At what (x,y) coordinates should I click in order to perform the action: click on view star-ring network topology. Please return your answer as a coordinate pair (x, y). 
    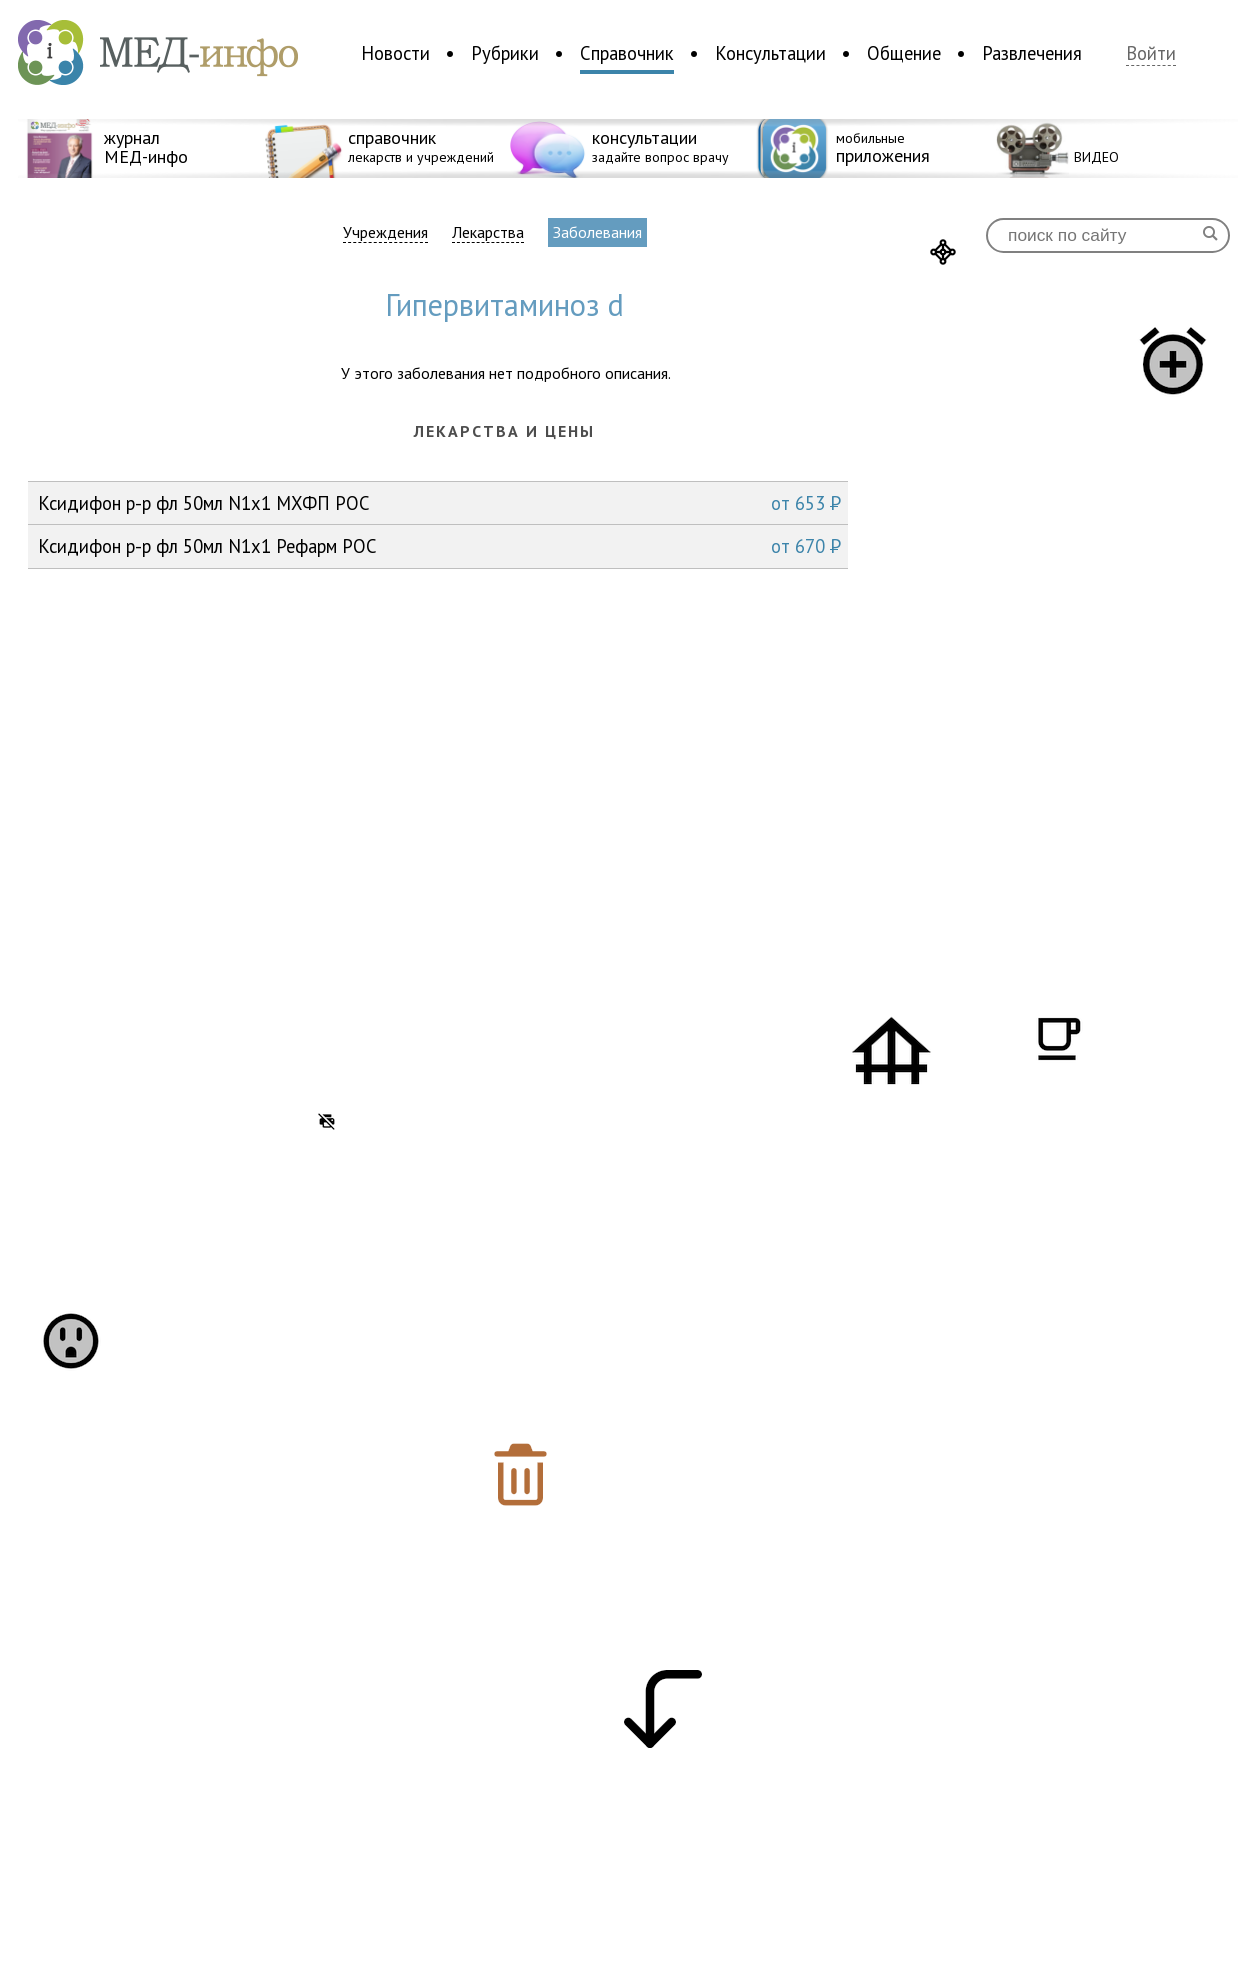
    Looking at the image, I should click on (943, 252).